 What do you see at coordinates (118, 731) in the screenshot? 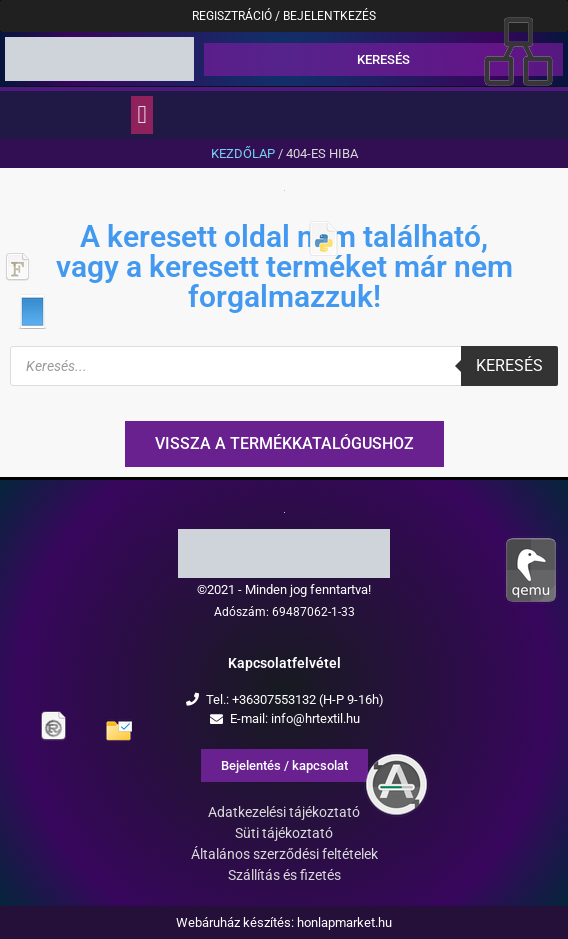
I see `folder with verified or completed contents` at bounding box center [118, 731].